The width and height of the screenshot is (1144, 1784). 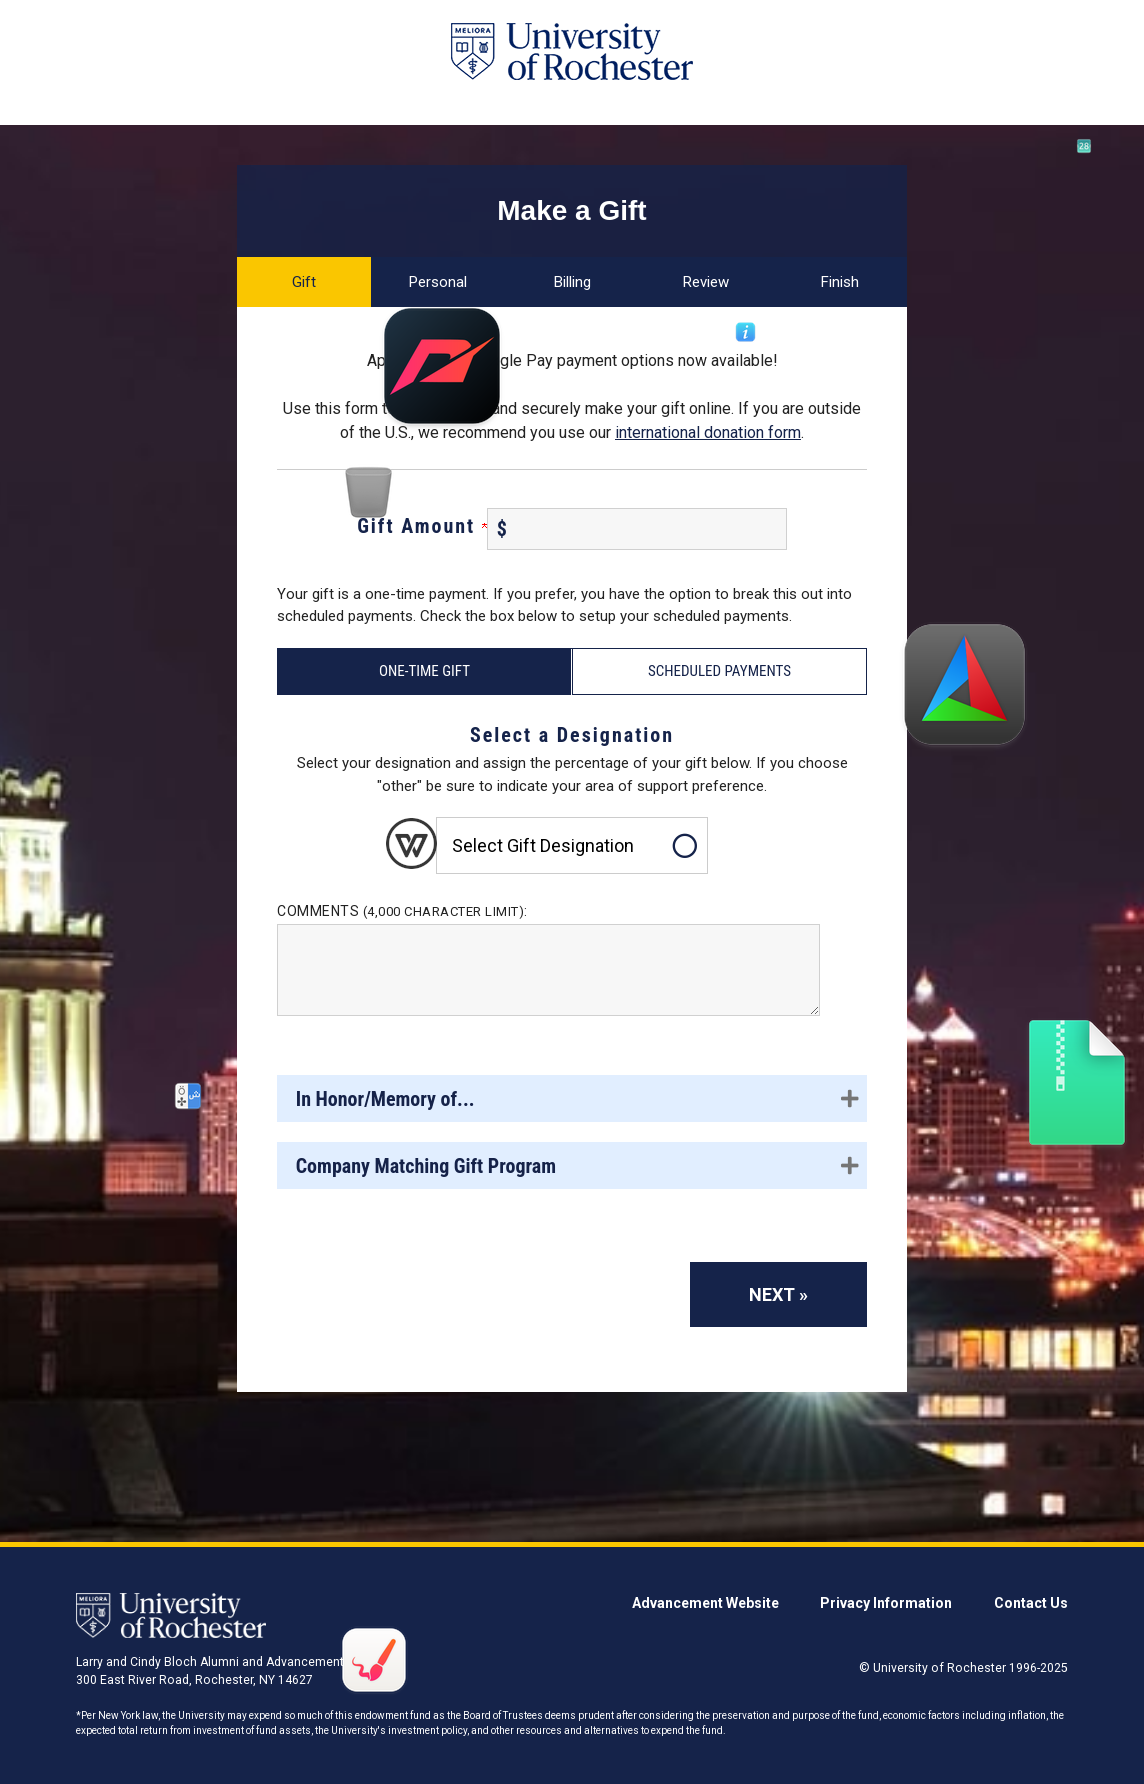 I want to click on open the trash to view deleted items, so click(x=368, y=491).